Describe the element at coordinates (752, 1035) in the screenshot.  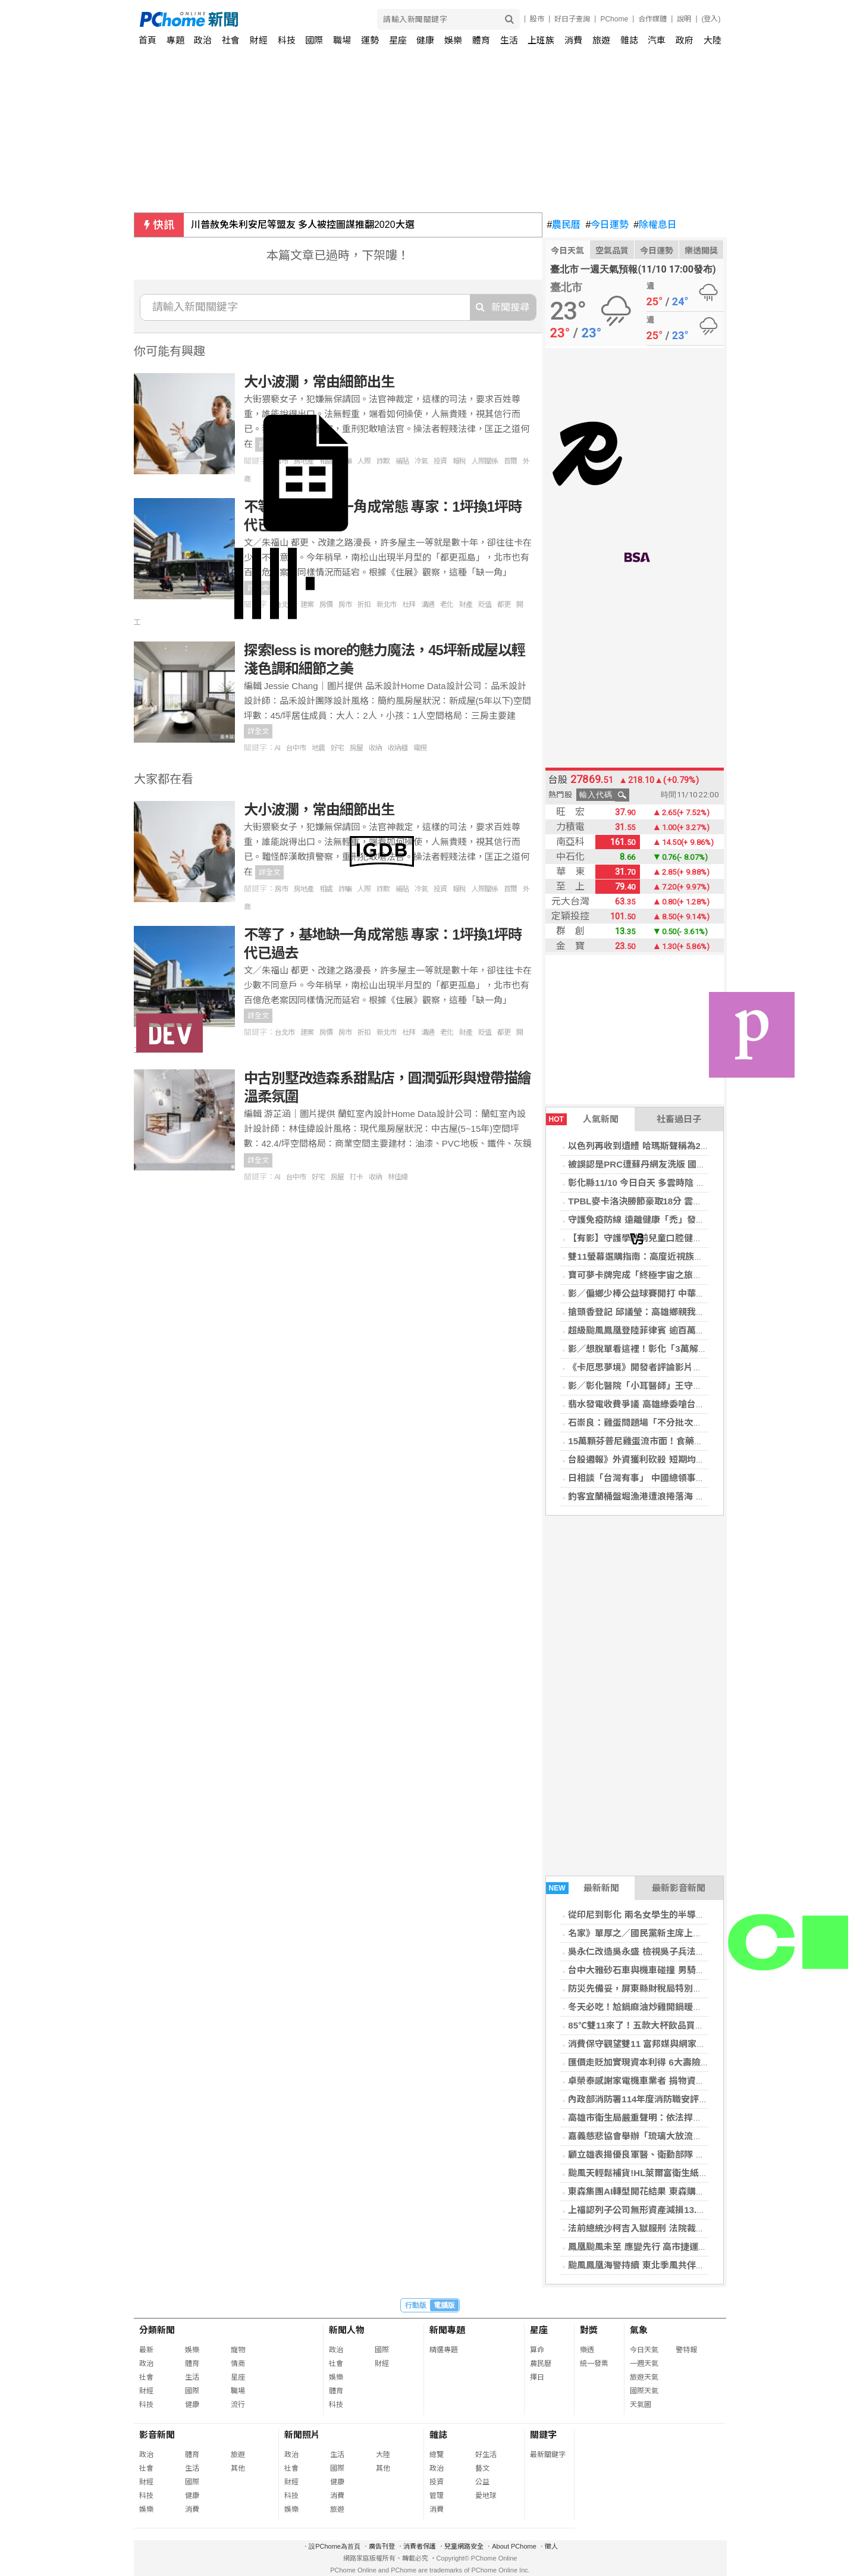
I see `link to Publons researcher profile` at that location.